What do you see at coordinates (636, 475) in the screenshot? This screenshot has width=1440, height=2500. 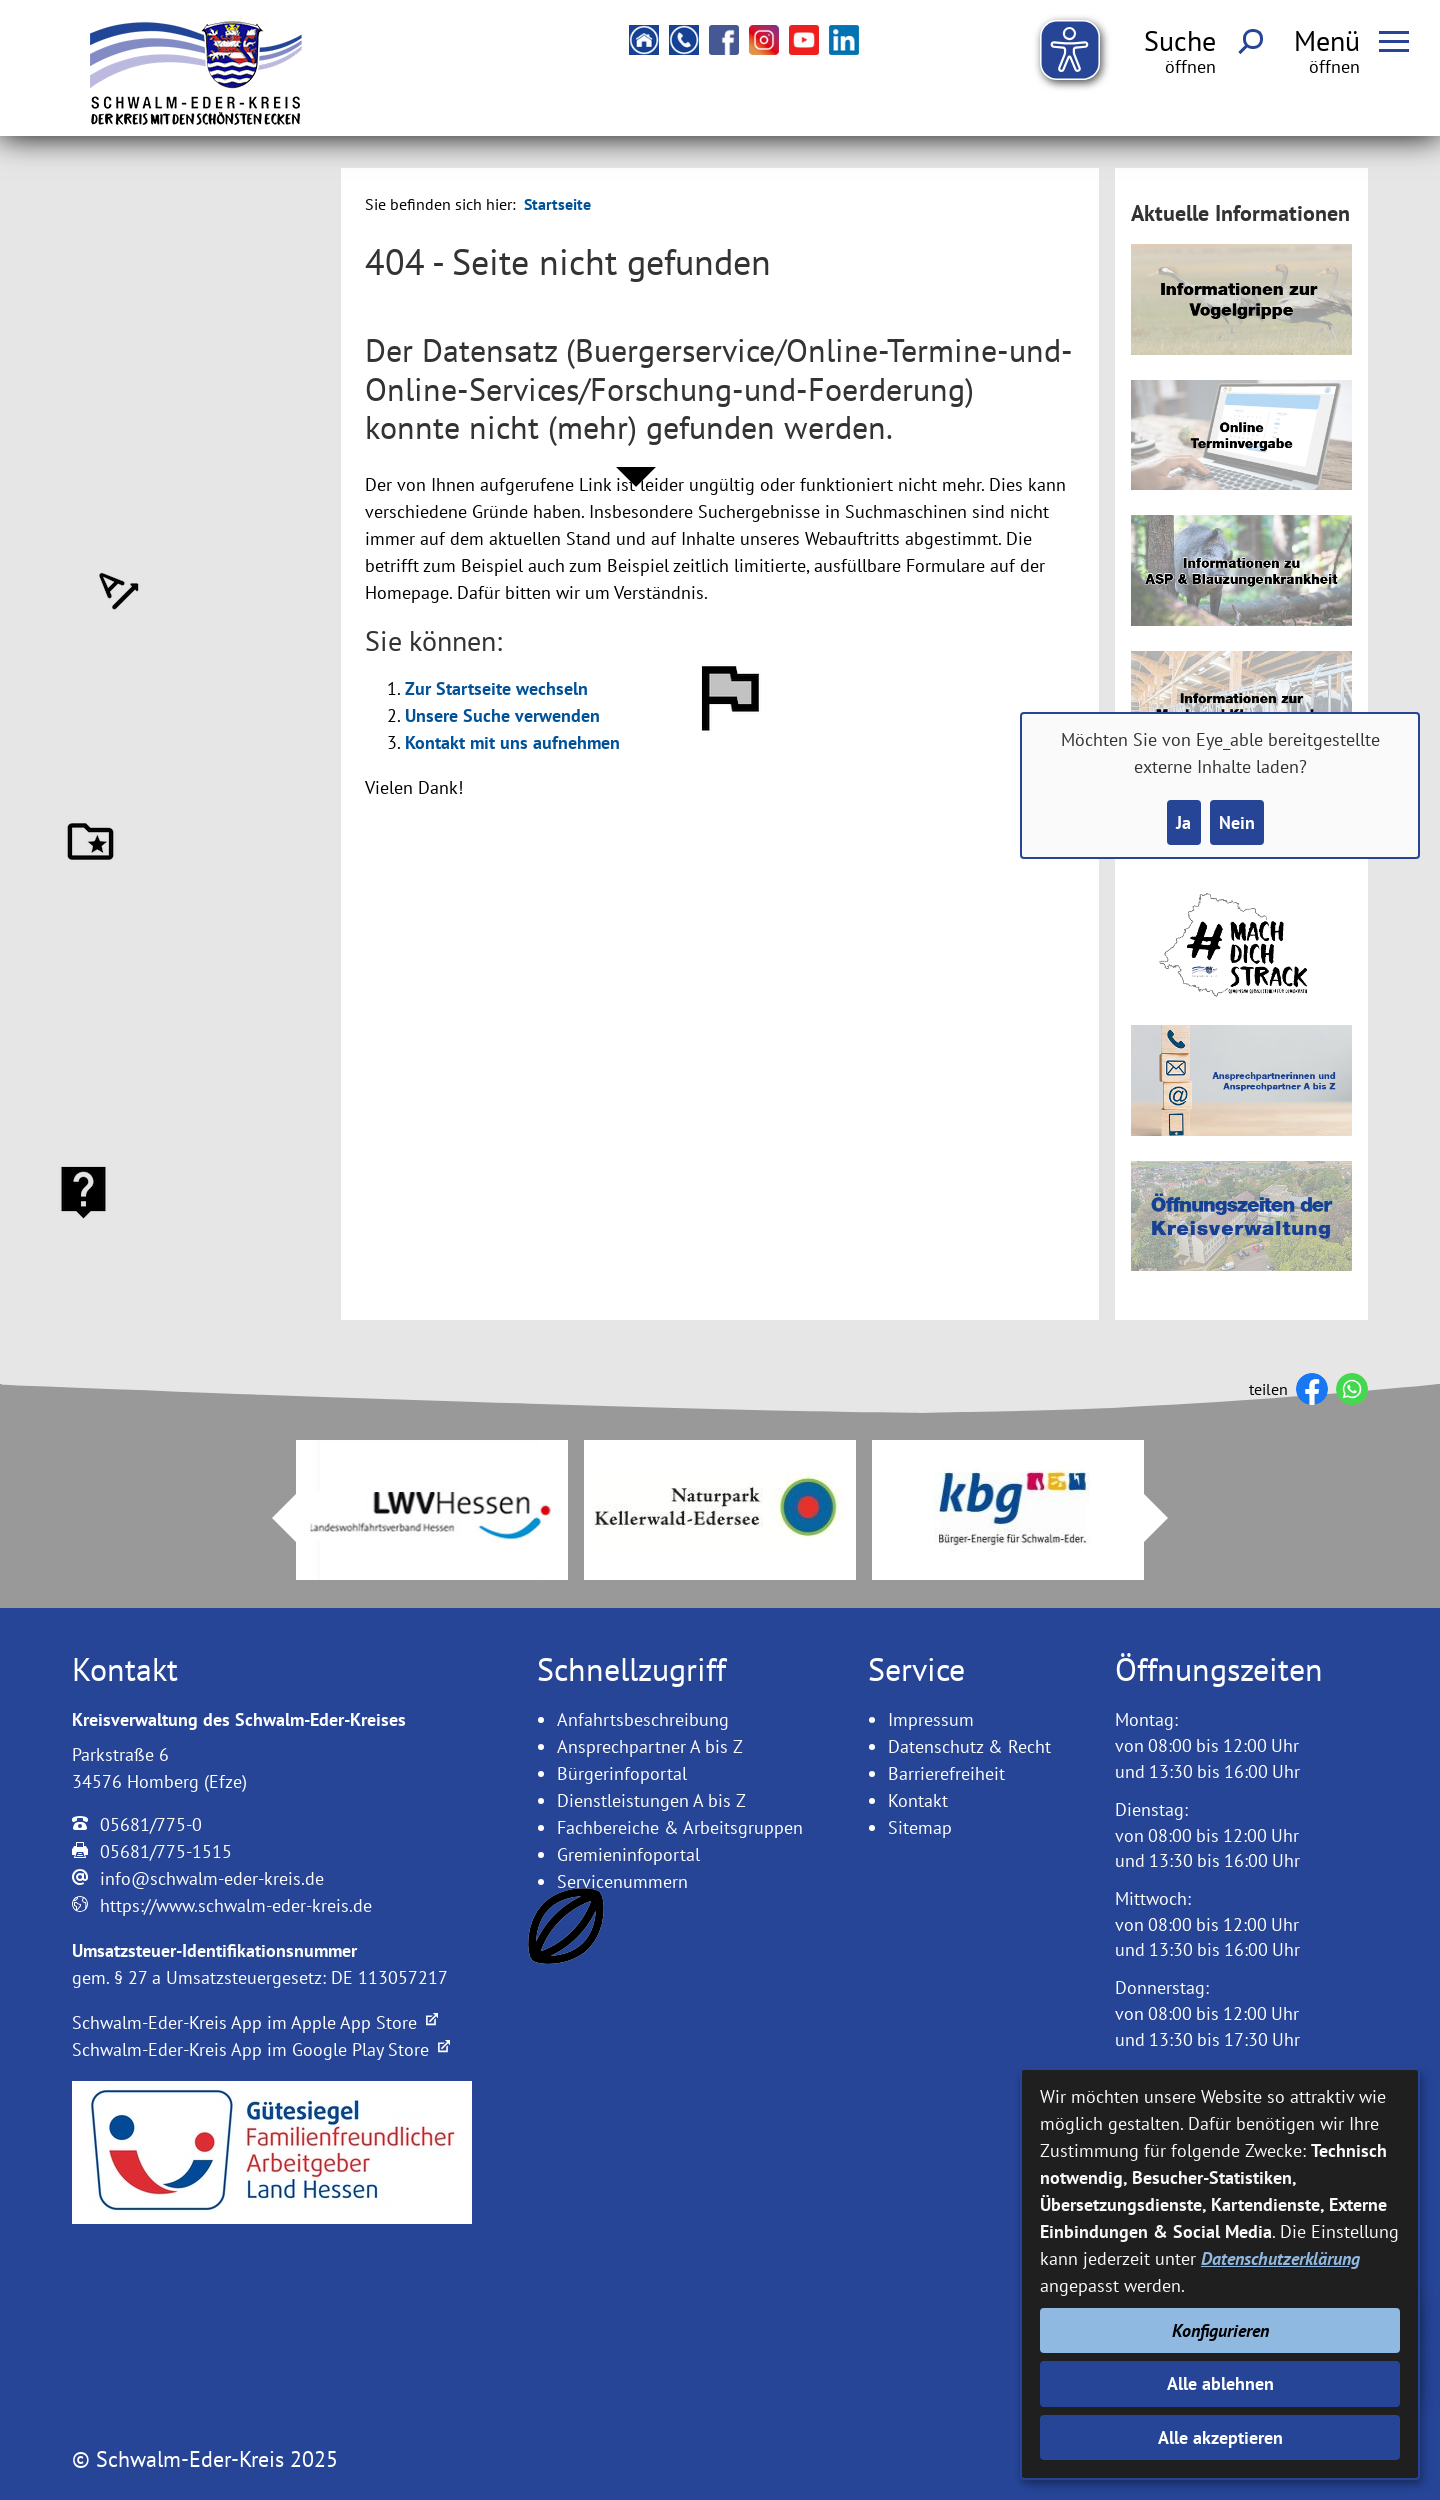 I see `expand a dropdown menu` at bounding box center [636, 475].